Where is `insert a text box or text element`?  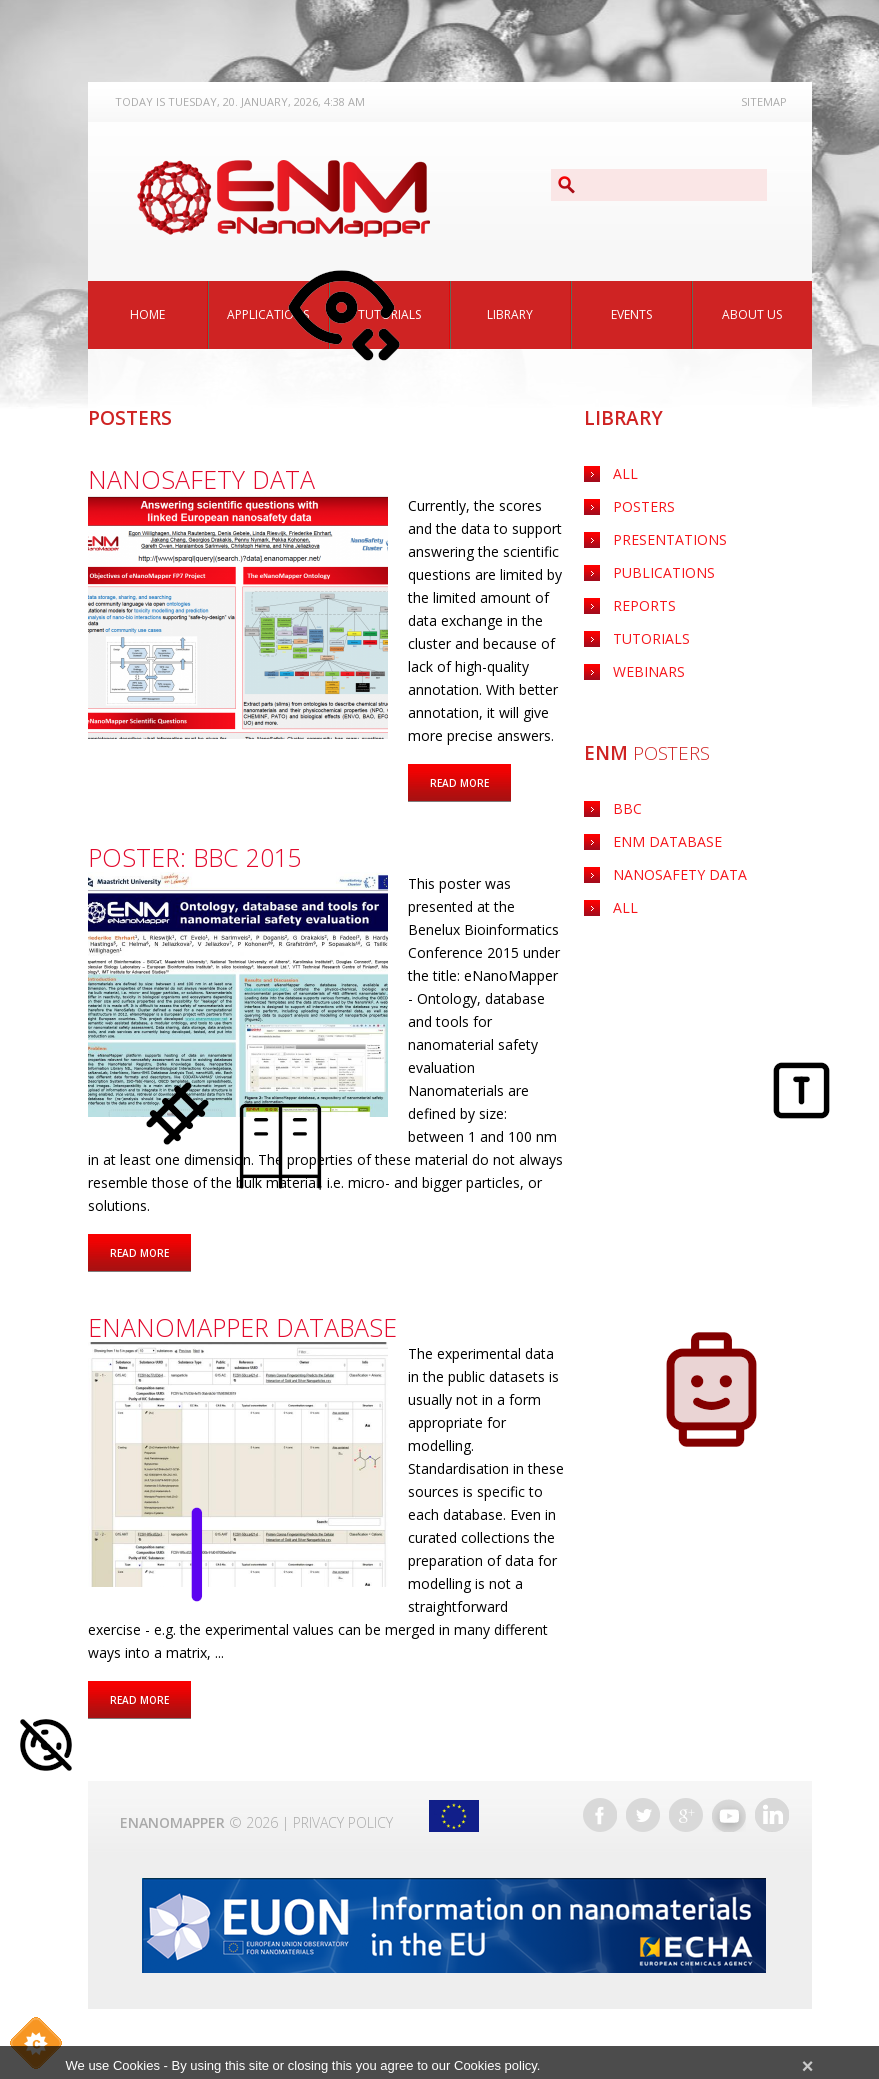
insert a text box or text element is located at coordinates (801, 1090).